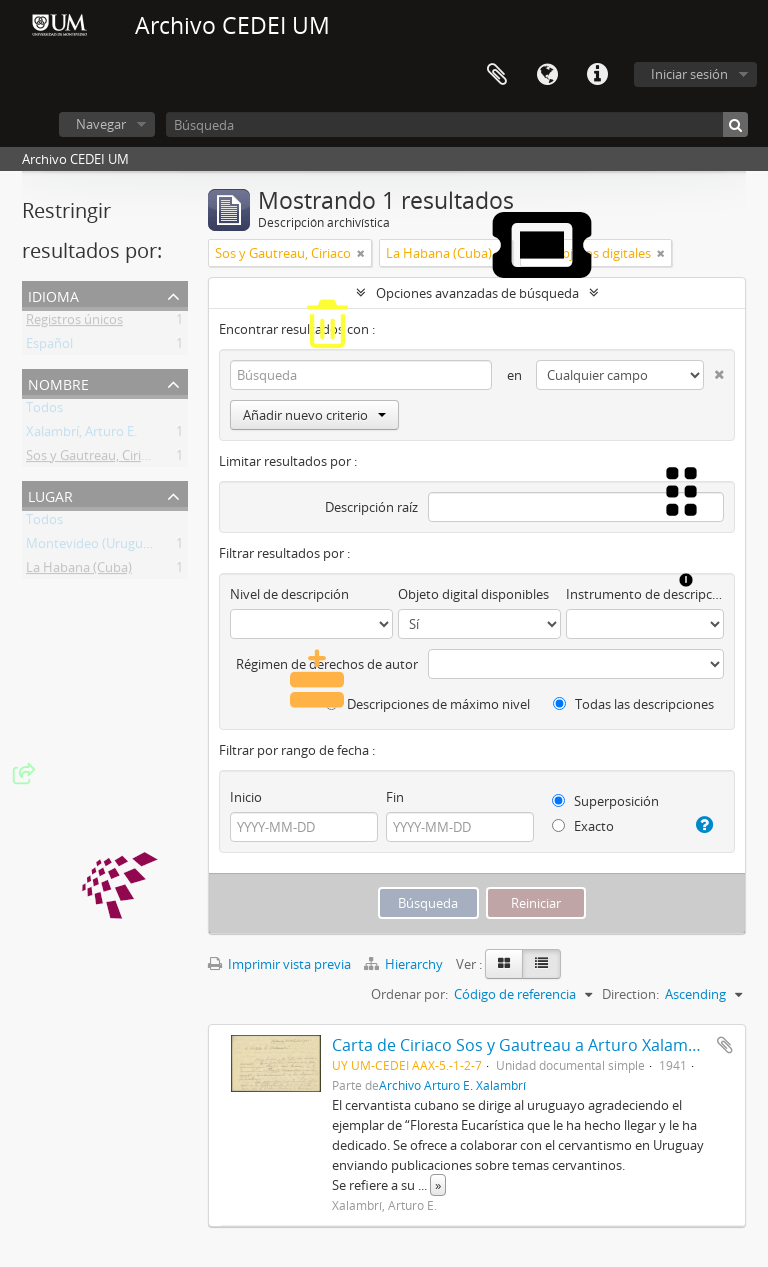  What do you see at coordinates (327, 324) in the screenshot?
I see `delete selected item` at bounding box center [327, 324].